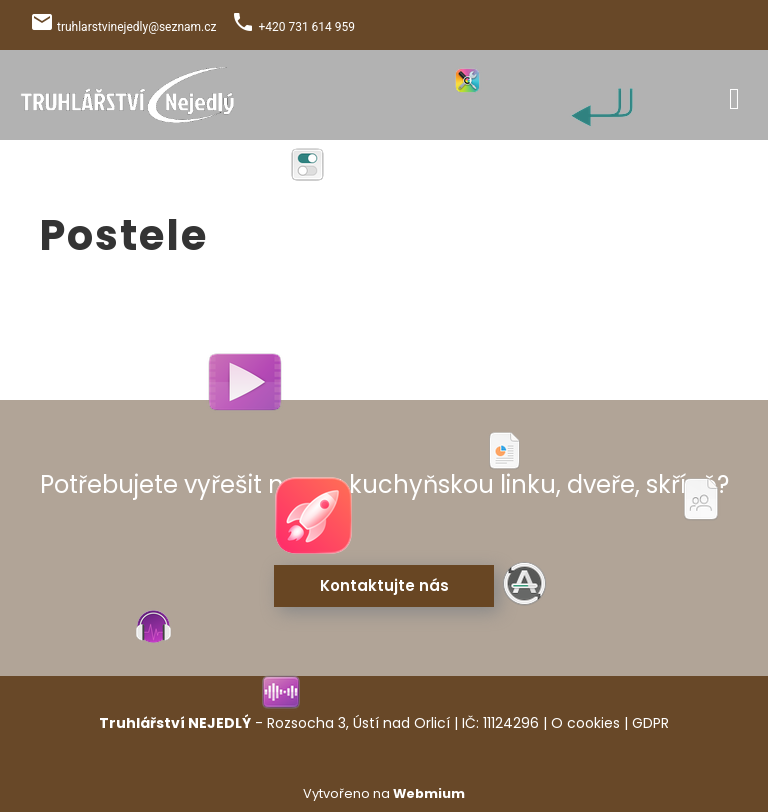 This screenshot has width=768, height=812. What do you see at coordinates (701, 499) in the screenshot?
I see `credits or attribution file` at bounding box center [701, 499].